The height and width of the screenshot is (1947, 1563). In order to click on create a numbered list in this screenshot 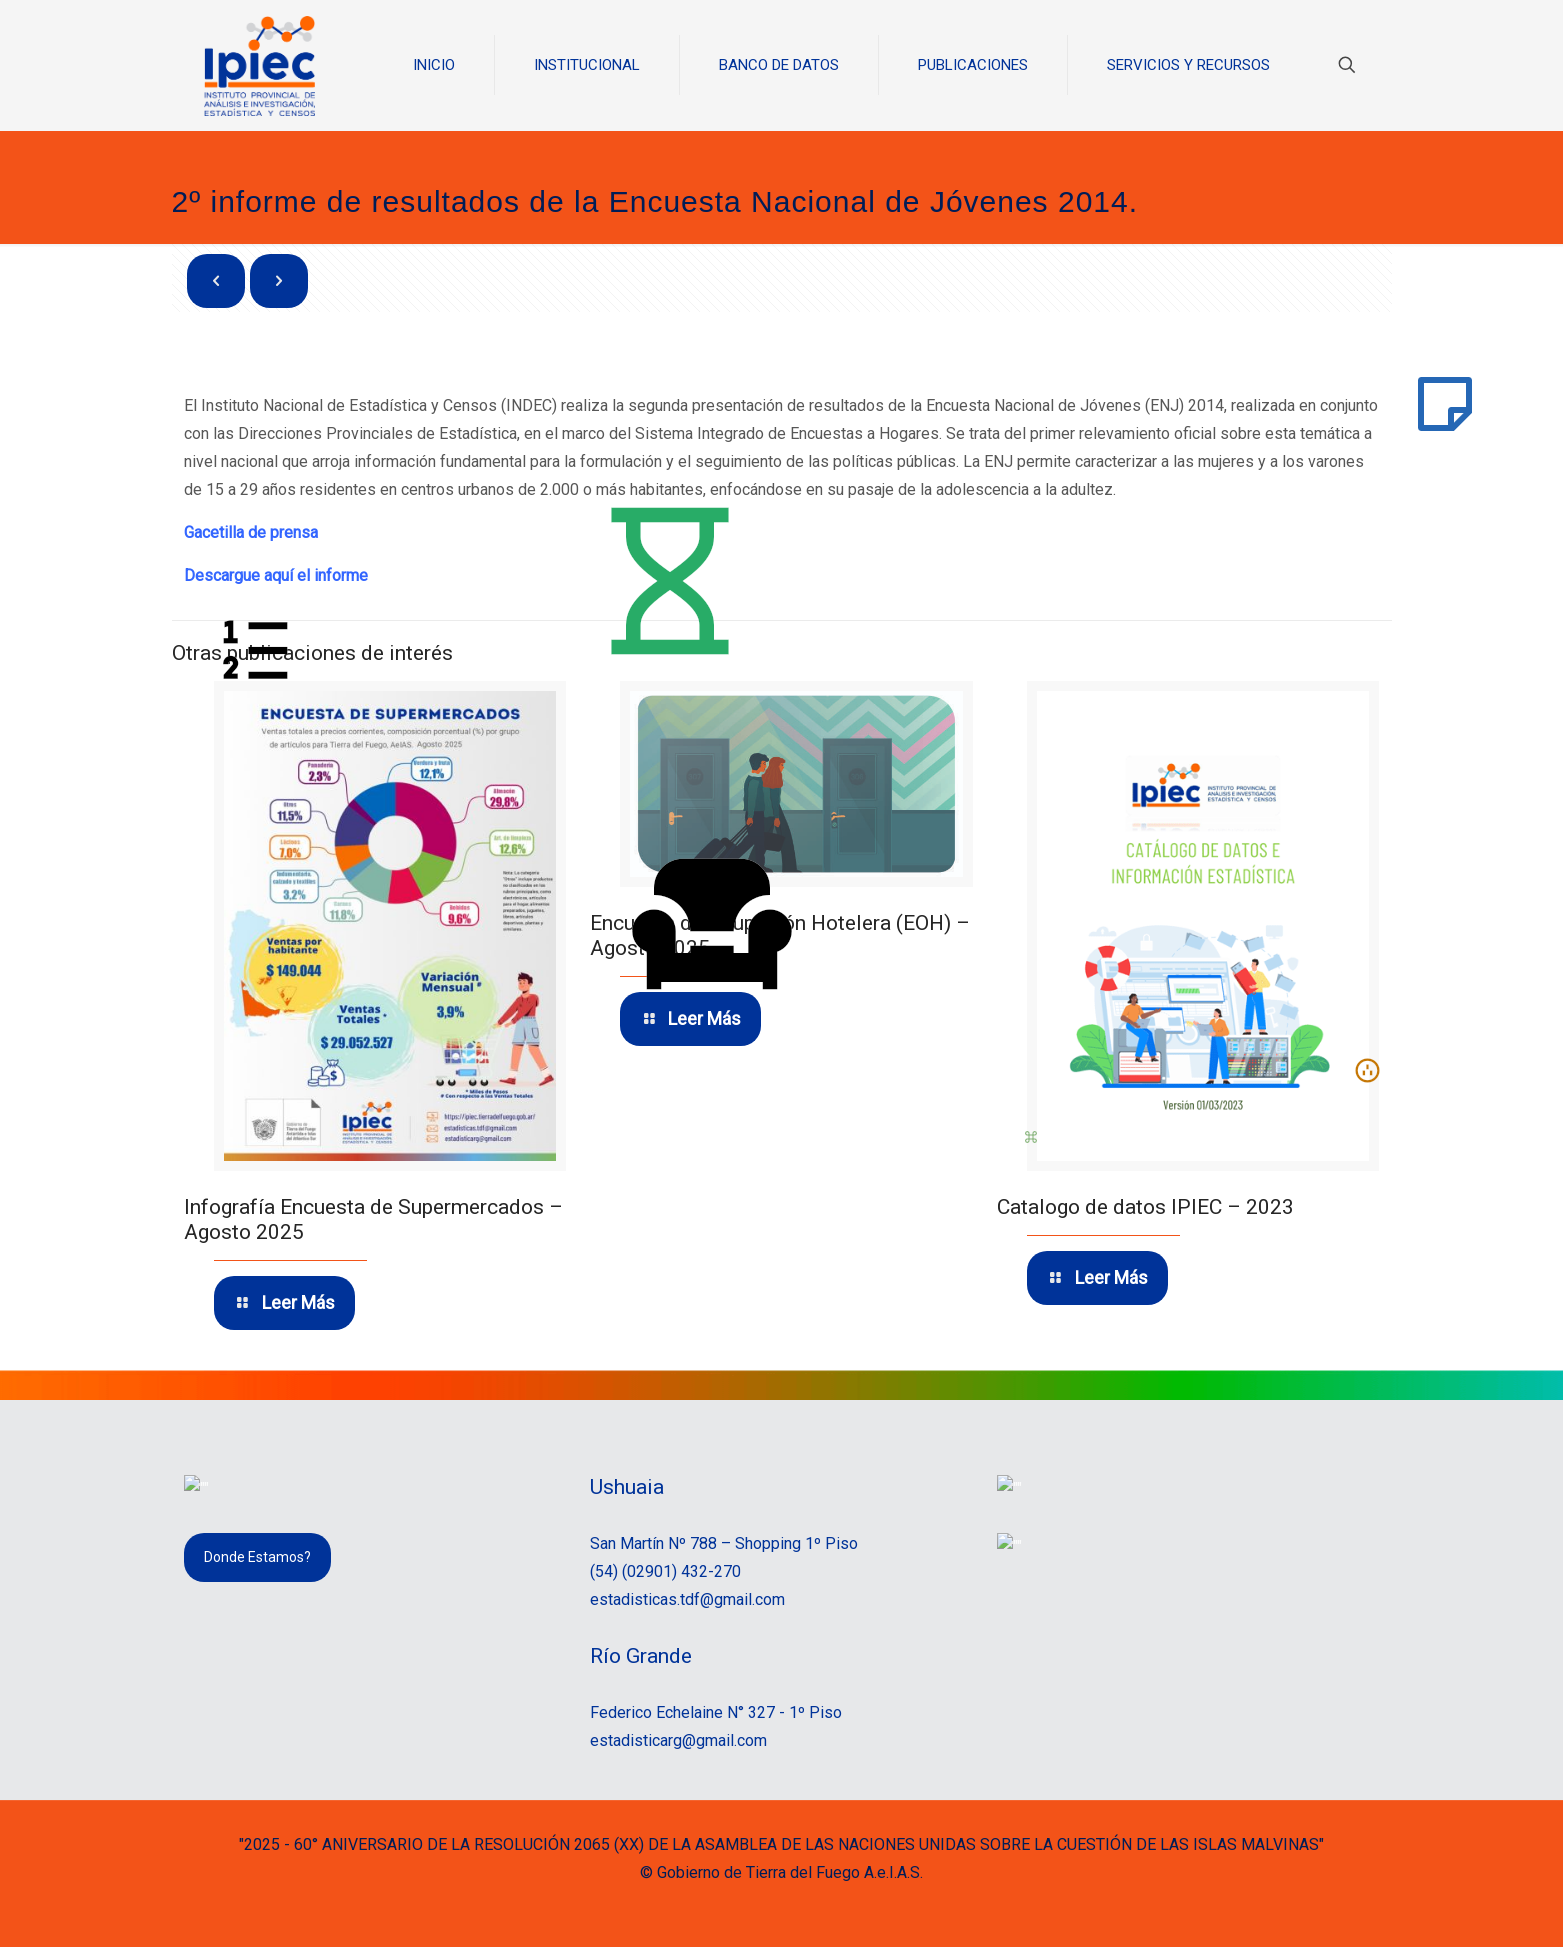, I will do `click(255, 650)`.